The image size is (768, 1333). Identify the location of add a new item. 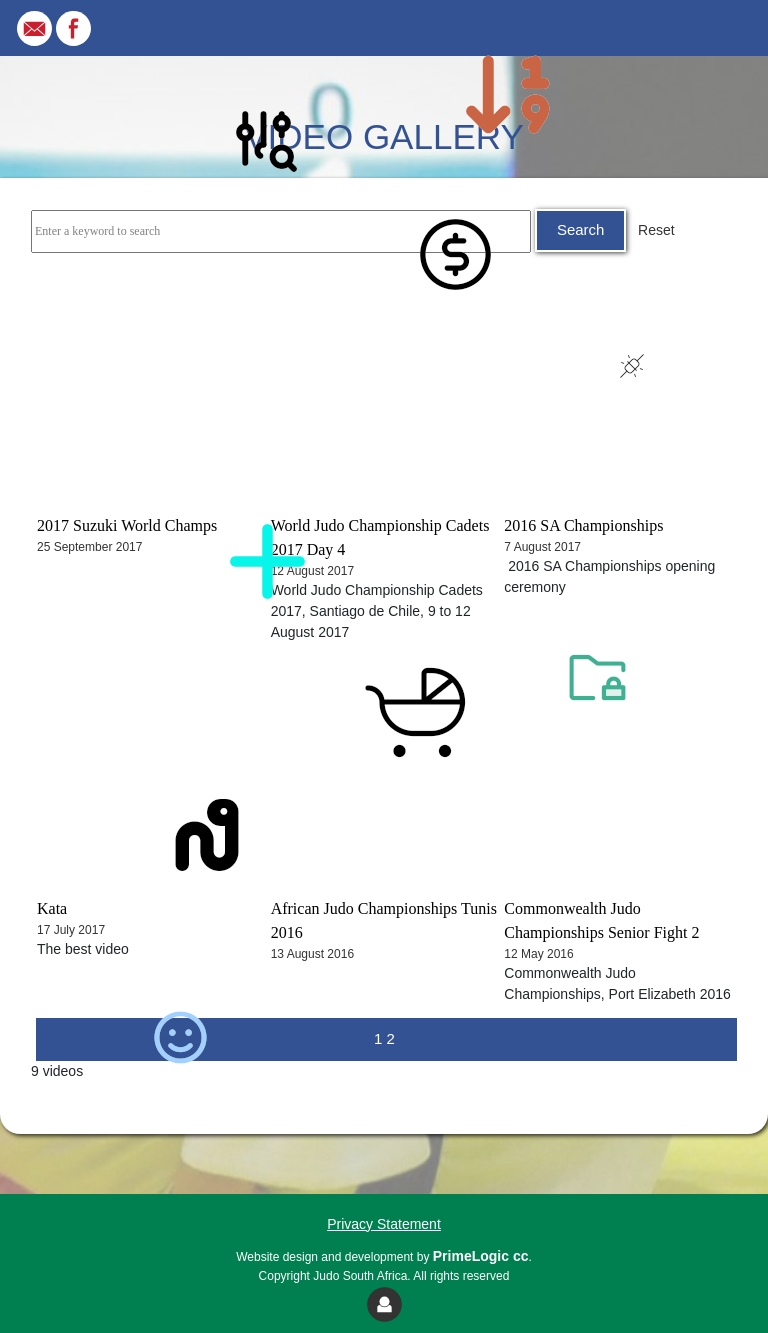
(267, 561).